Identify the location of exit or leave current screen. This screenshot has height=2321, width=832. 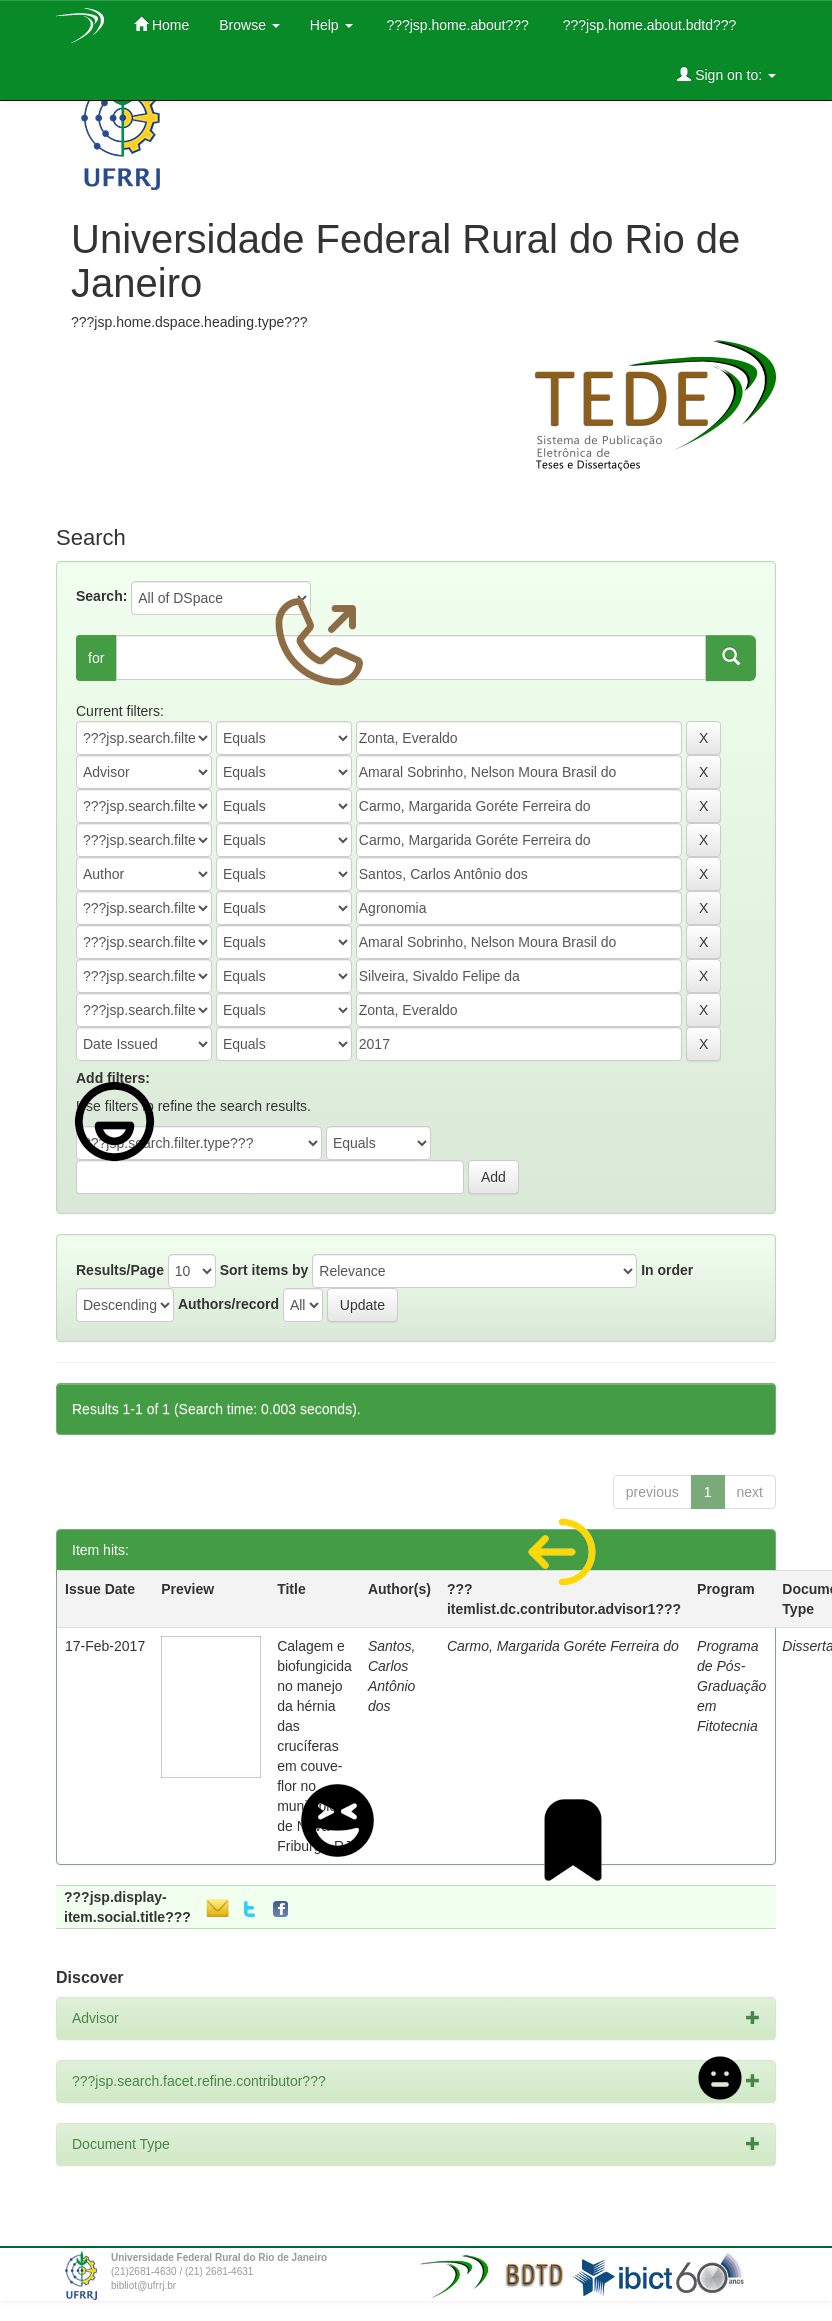
(562, 1552).